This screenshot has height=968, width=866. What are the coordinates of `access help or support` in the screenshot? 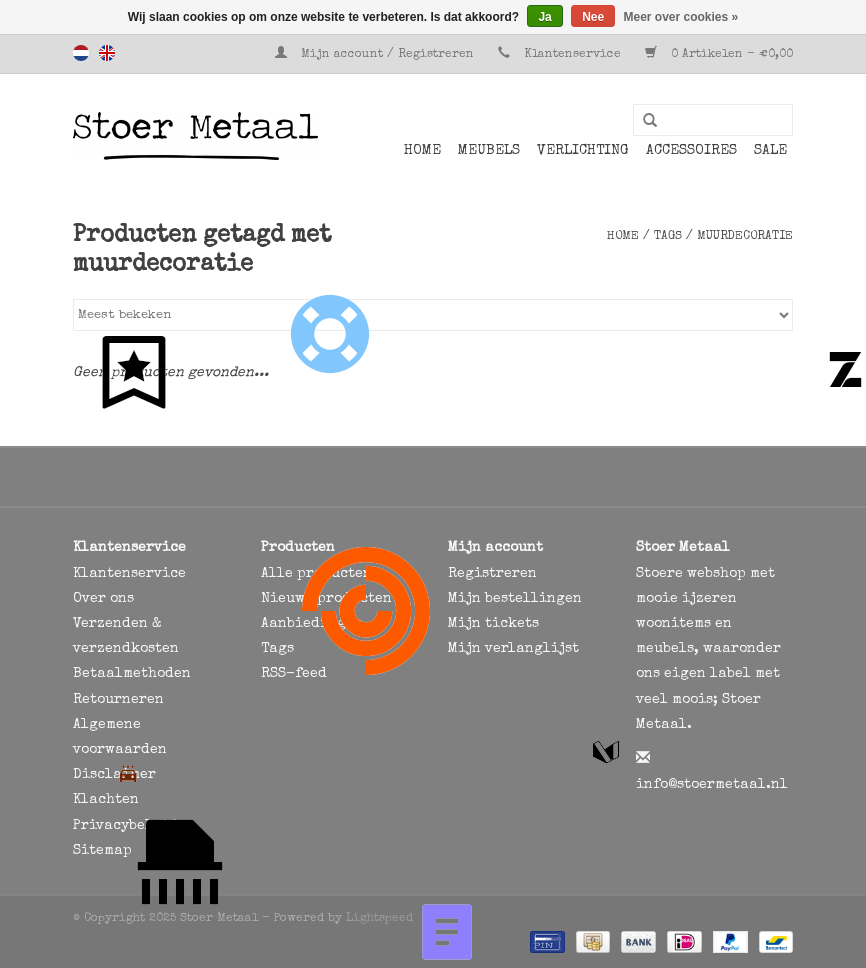 It's located at (330, 334).